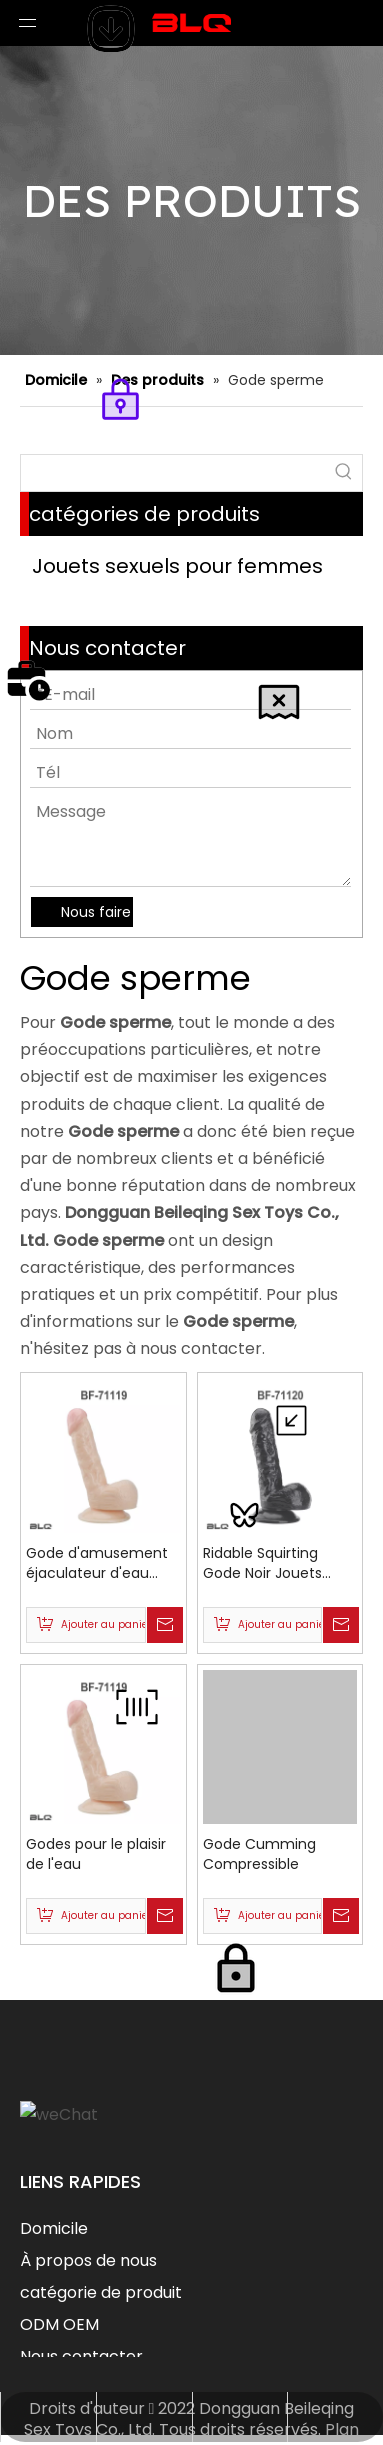  I want to click on scan a barcode, so click(137, 1707).